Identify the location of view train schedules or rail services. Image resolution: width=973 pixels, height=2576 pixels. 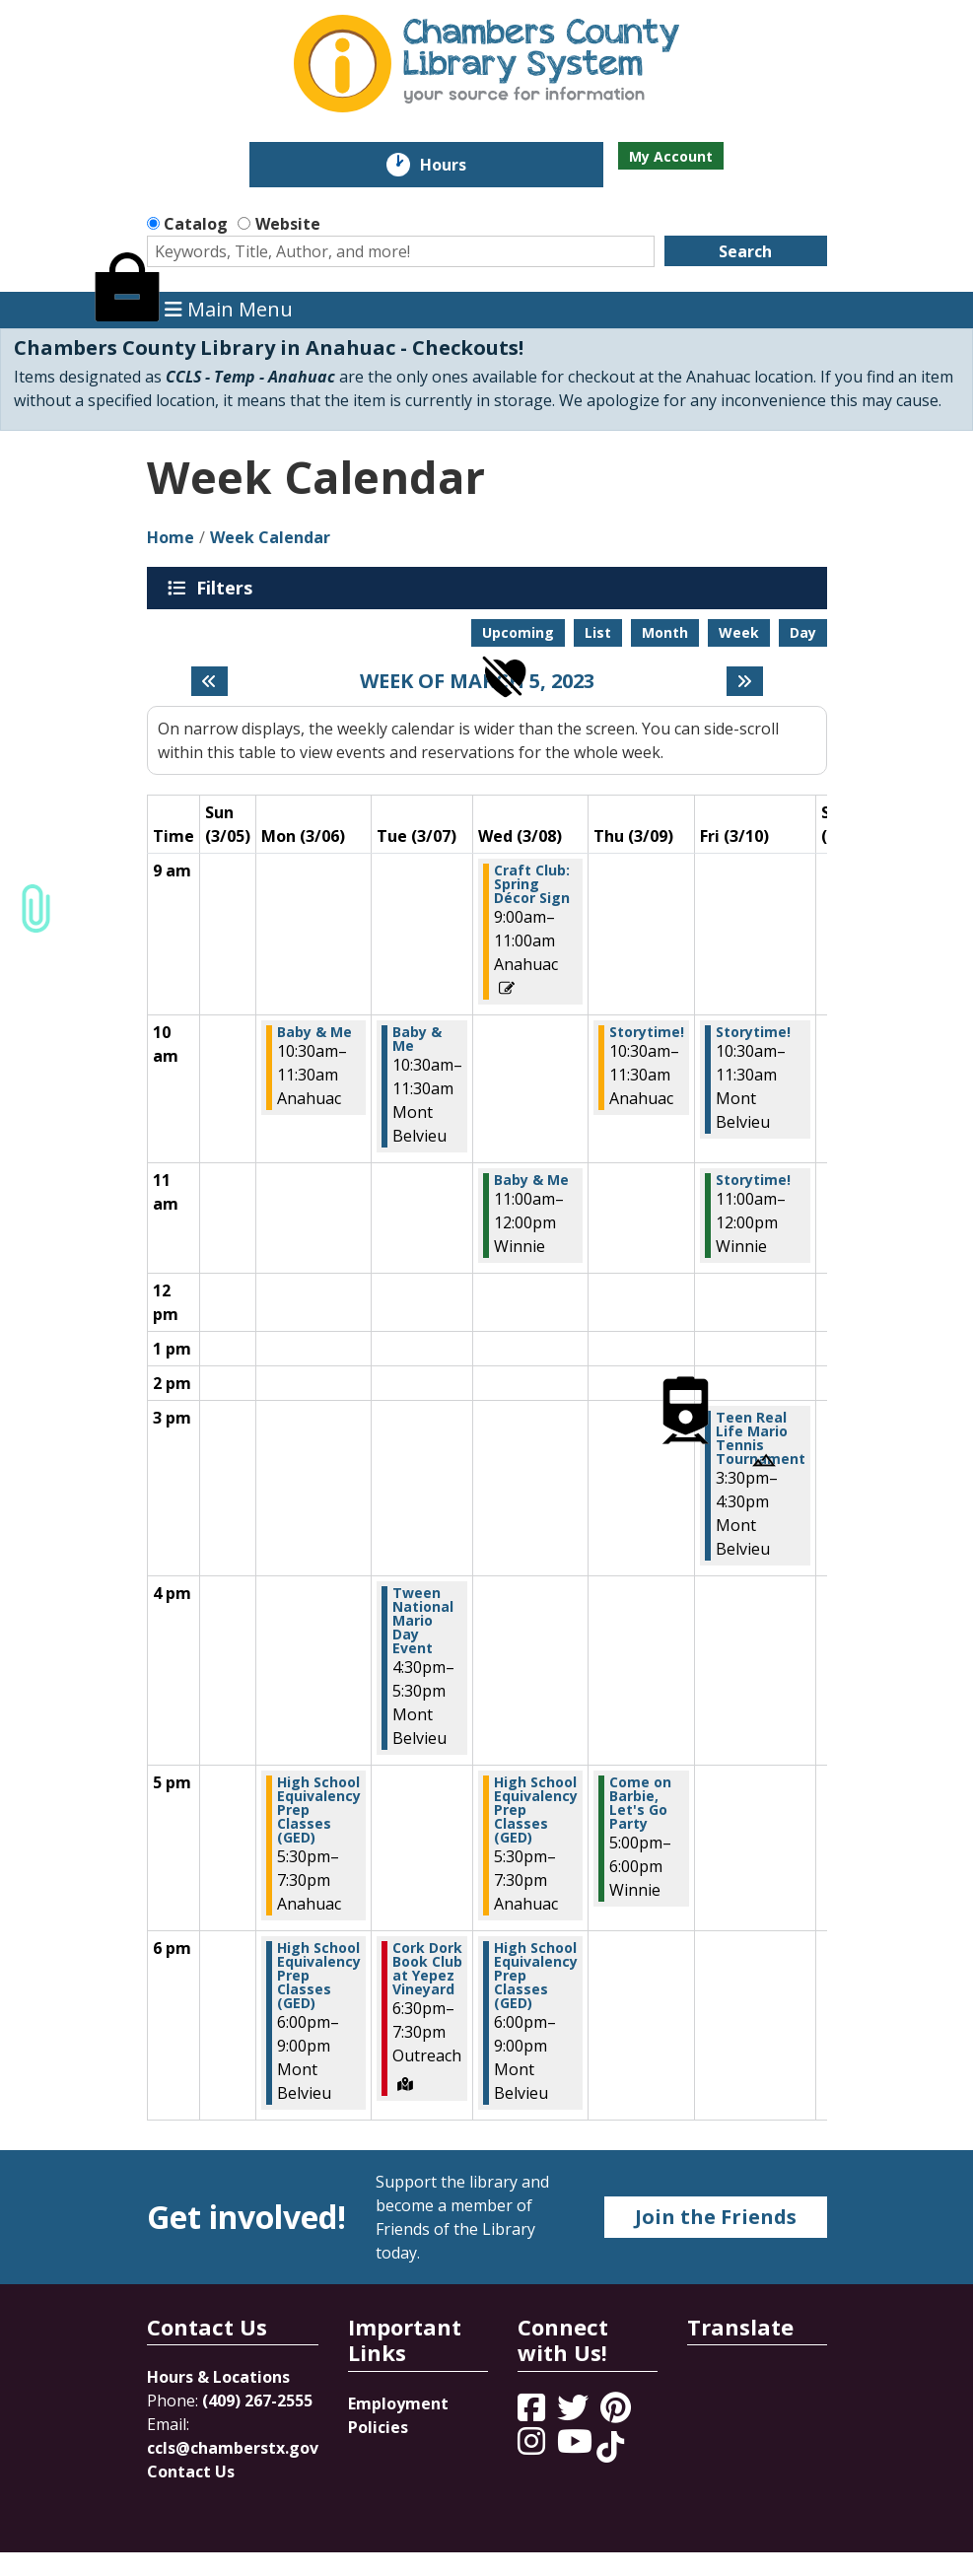
(685, 1410).